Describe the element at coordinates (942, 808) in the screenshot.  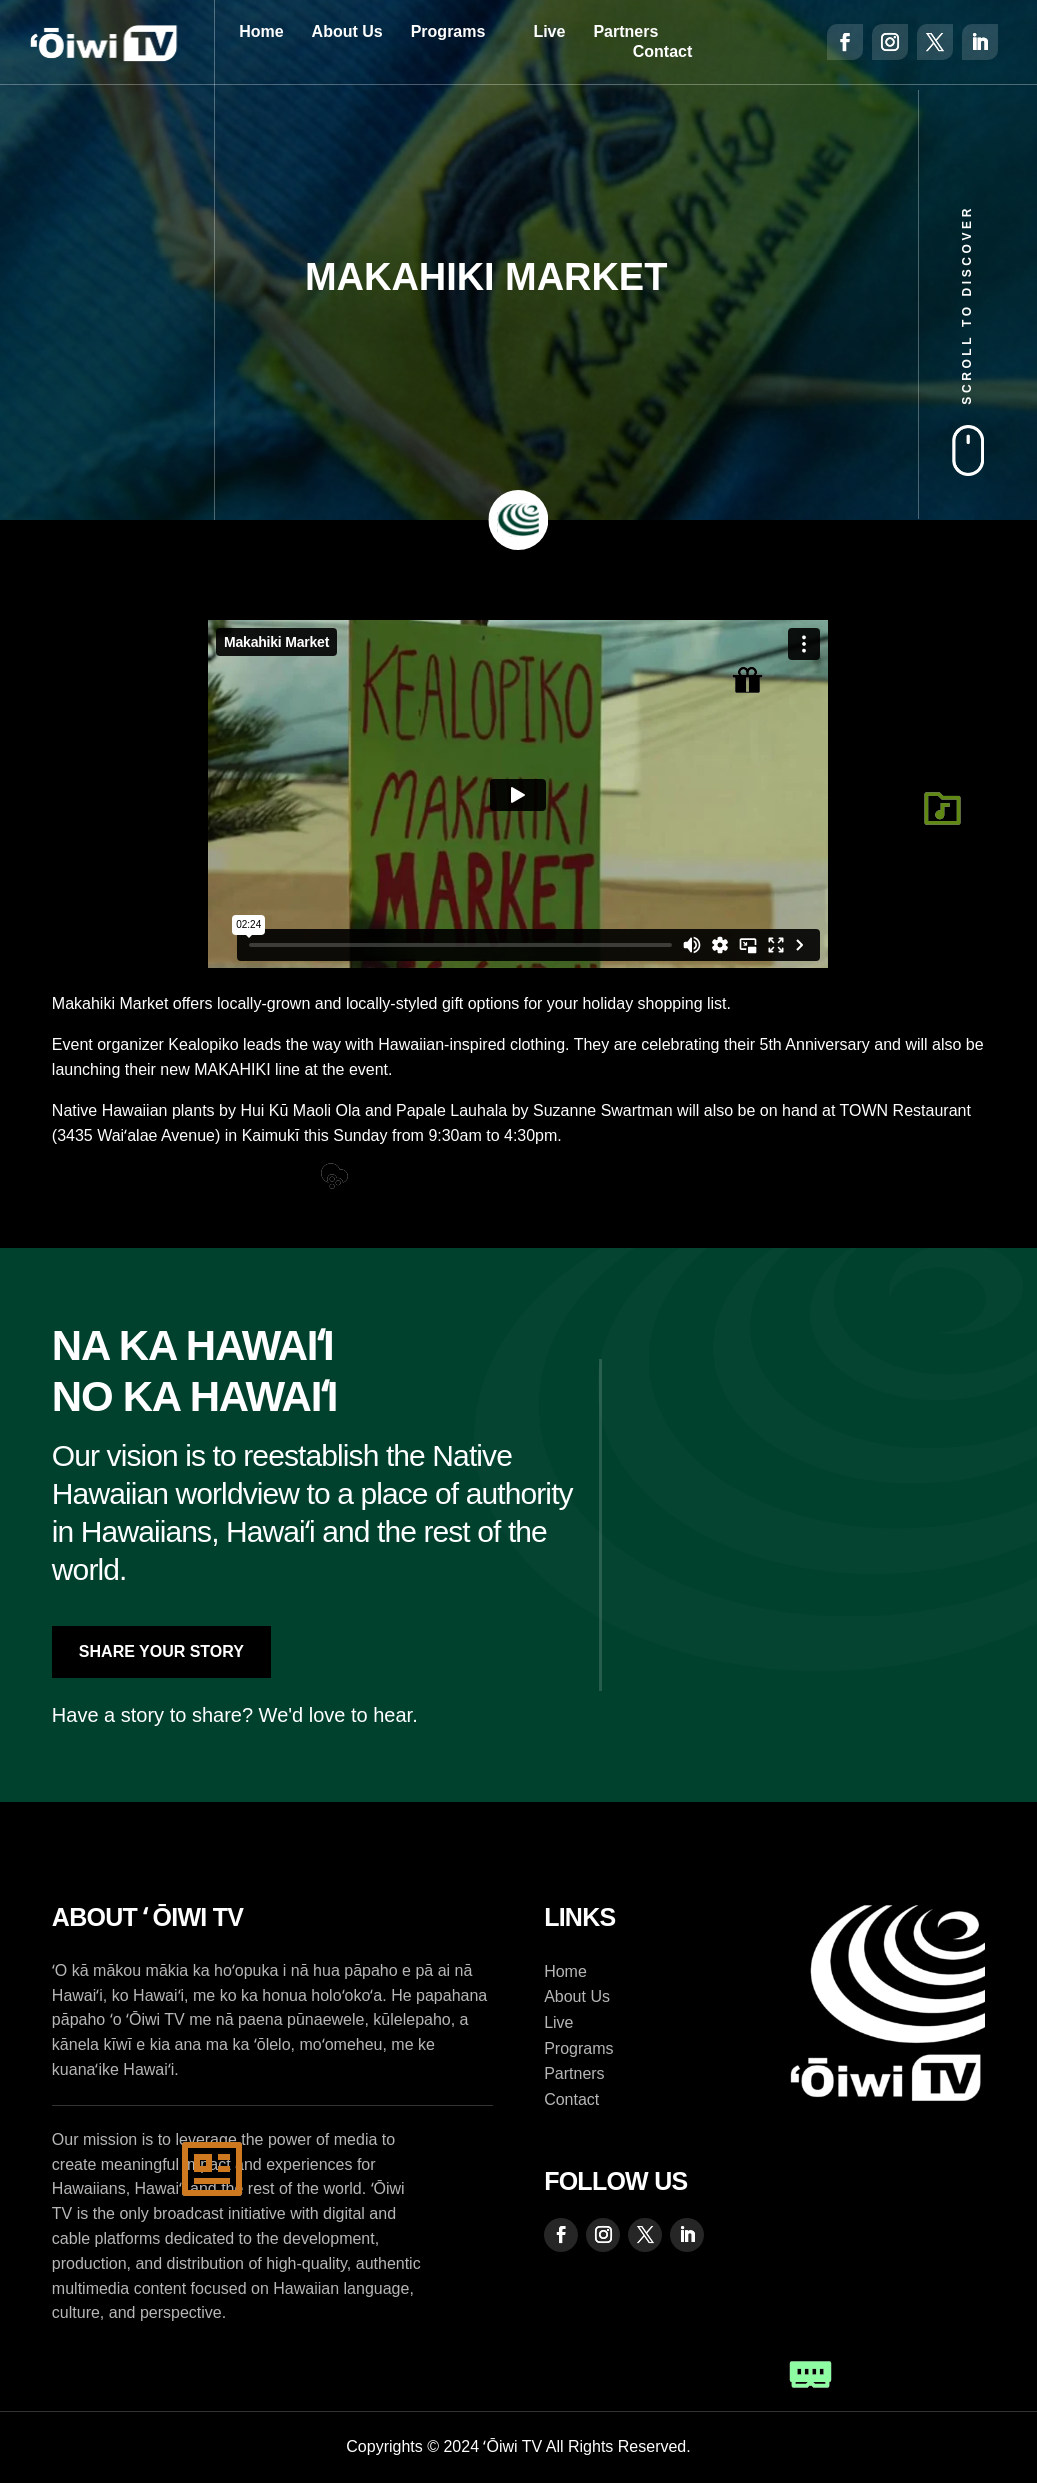
I see `open your music folder` at that location.